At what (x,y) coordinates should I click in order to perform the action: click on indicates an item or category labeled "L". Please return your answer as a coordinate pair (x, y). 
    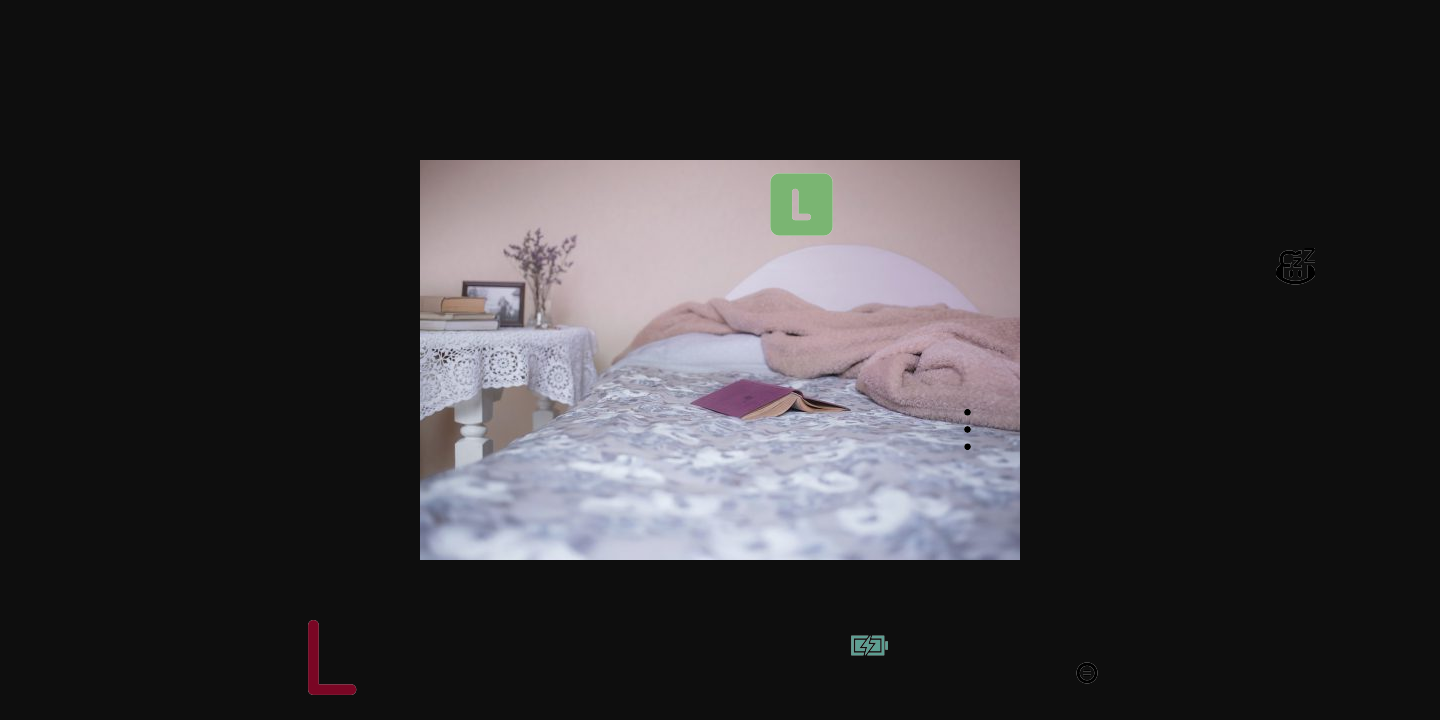
    Looking at the image, I should click on (801, 204).